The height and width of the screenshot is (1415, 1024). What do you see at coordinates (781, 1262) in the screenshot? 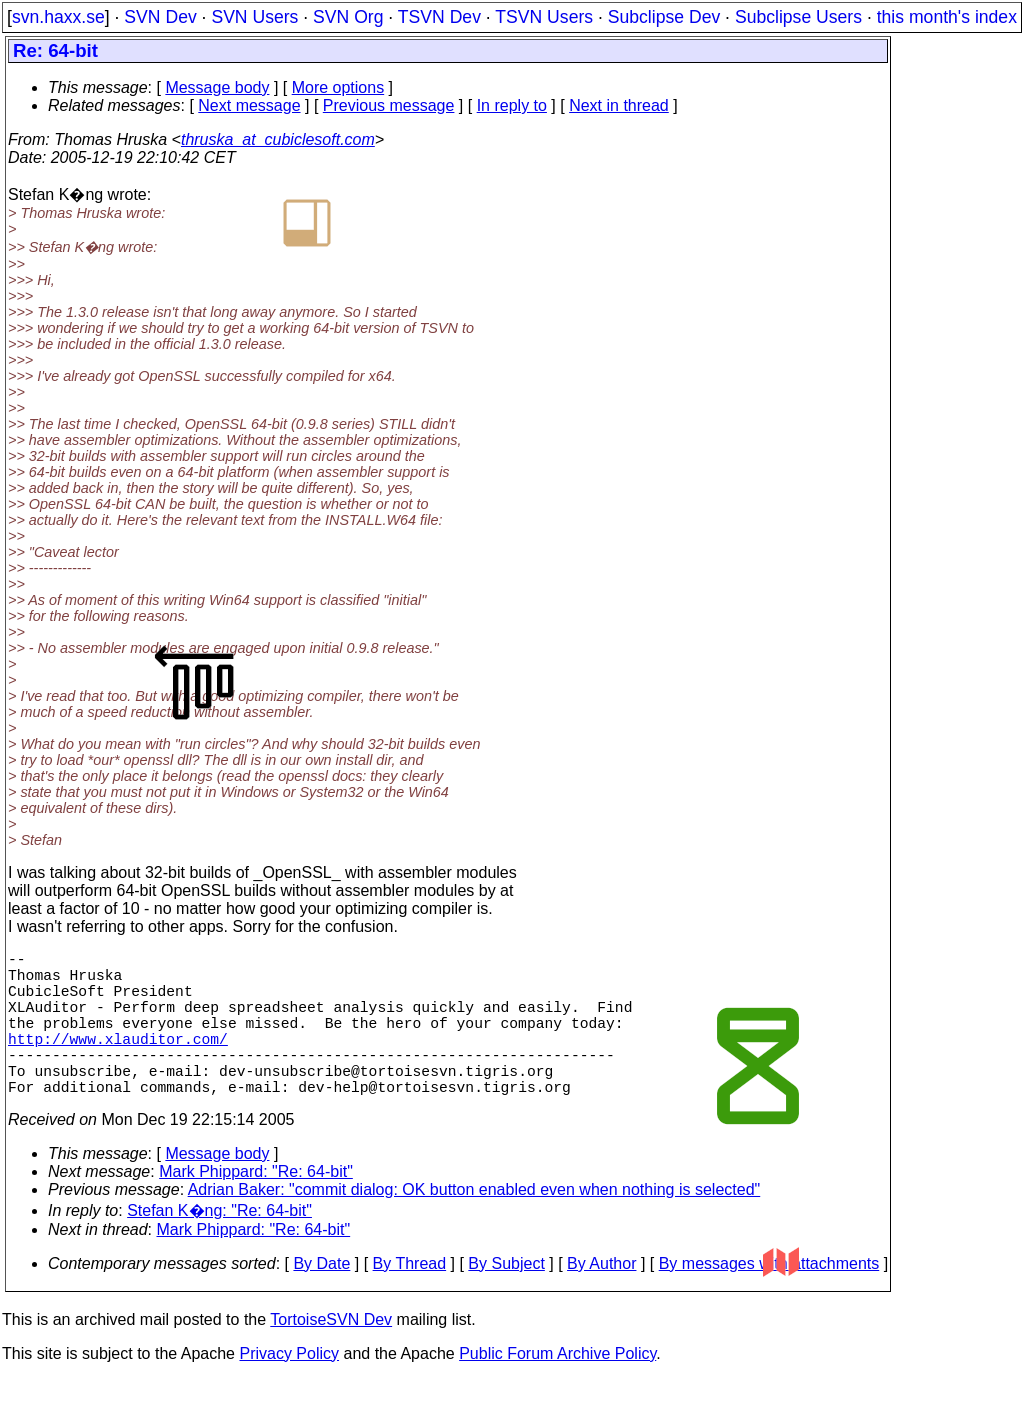
I see `open map view` at bounding box center [781, 1262].